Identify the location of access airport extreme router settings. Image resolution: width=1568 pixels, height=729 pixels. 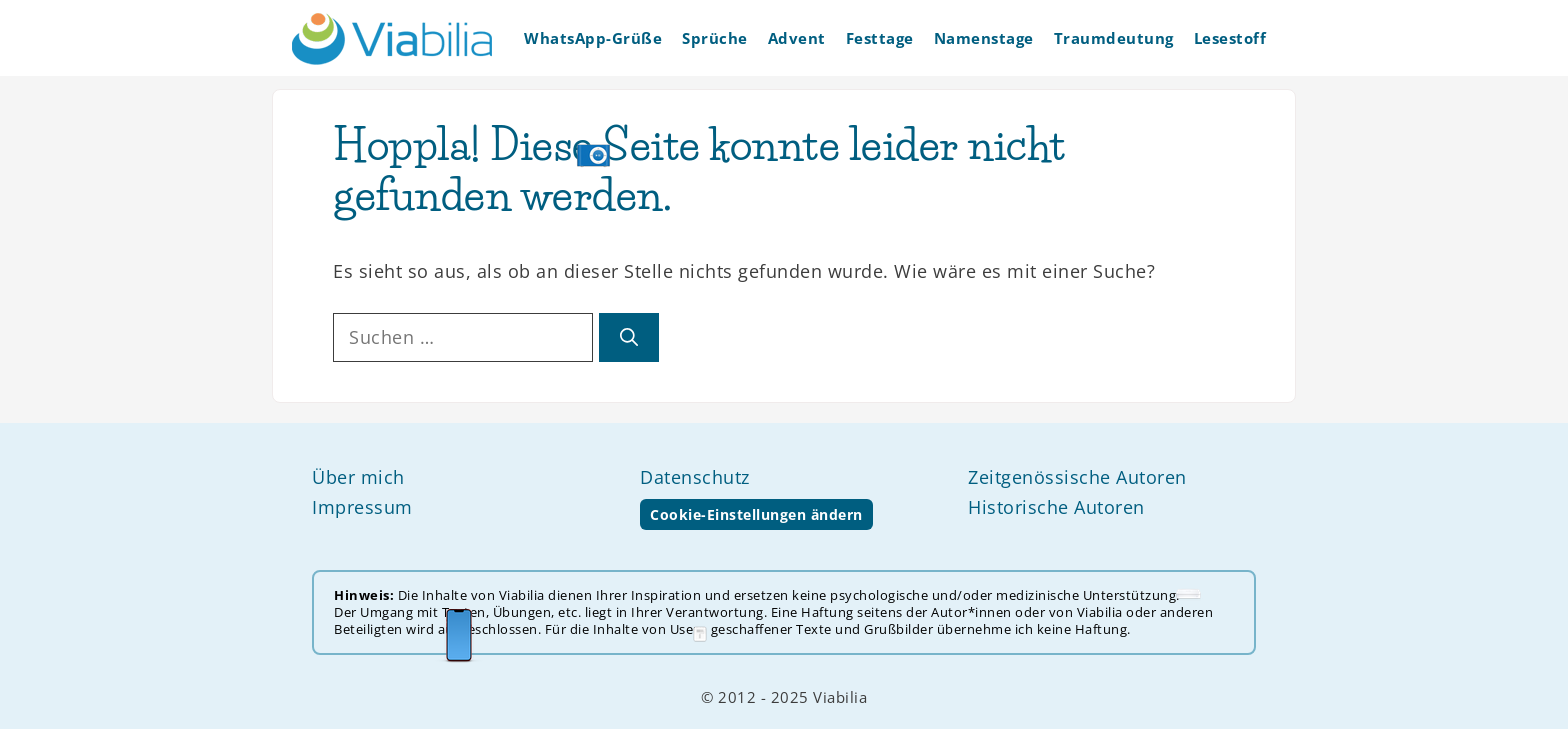
(1188, 591).